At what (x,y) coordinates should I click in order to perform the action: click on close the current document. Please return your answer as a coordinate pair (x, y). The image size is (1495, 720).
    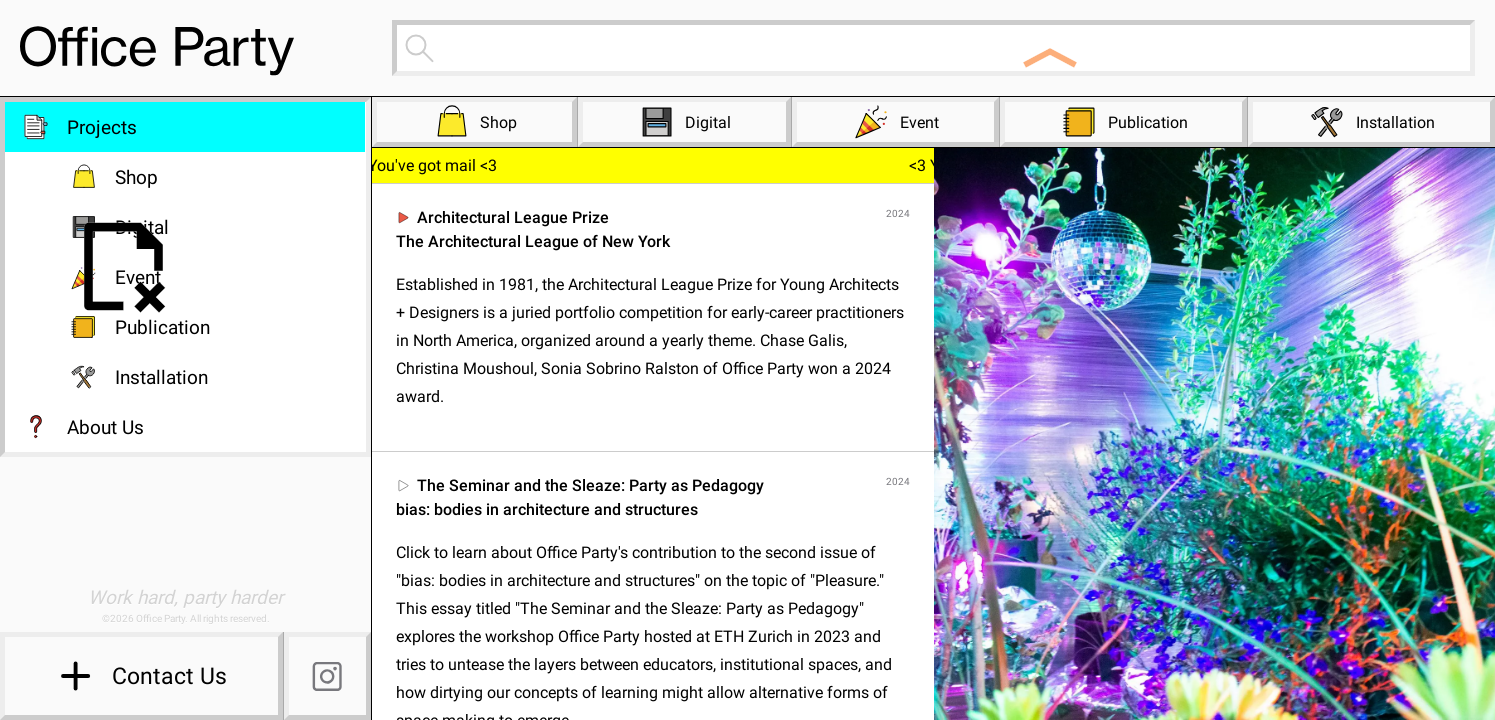
    Looking at the image, I should click on (123, 266).